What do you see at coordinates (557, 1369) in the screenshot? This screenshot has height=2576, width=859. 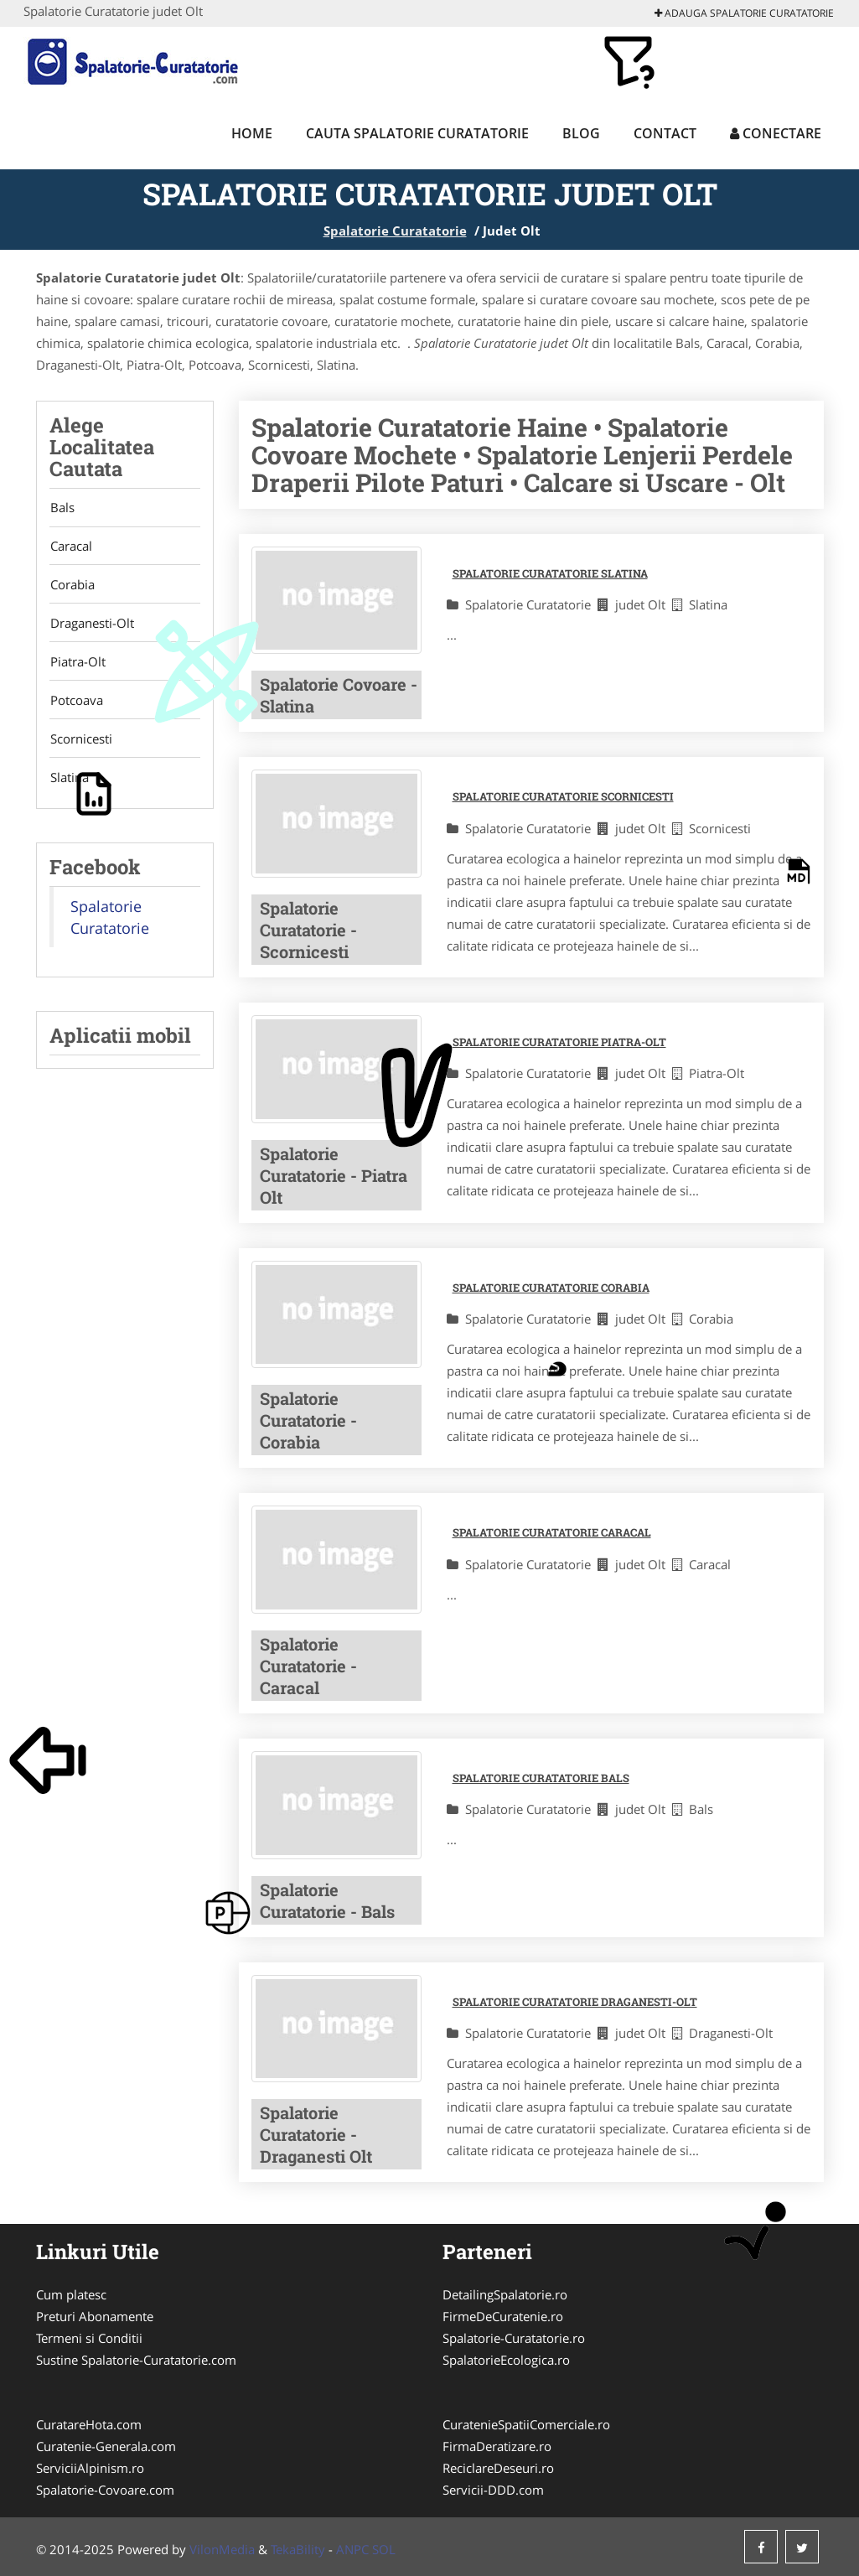 I see `access motorsports or racing content` at bounding box center [557, 1369].